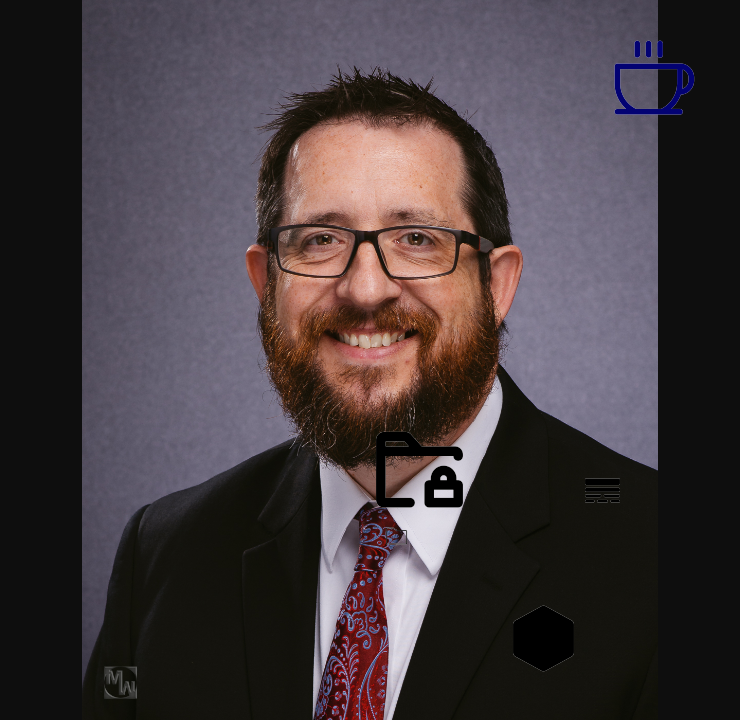 The width and height of the screenshot is (740, 720). I want to click on find nearby coffee shops, so click(651, 80).